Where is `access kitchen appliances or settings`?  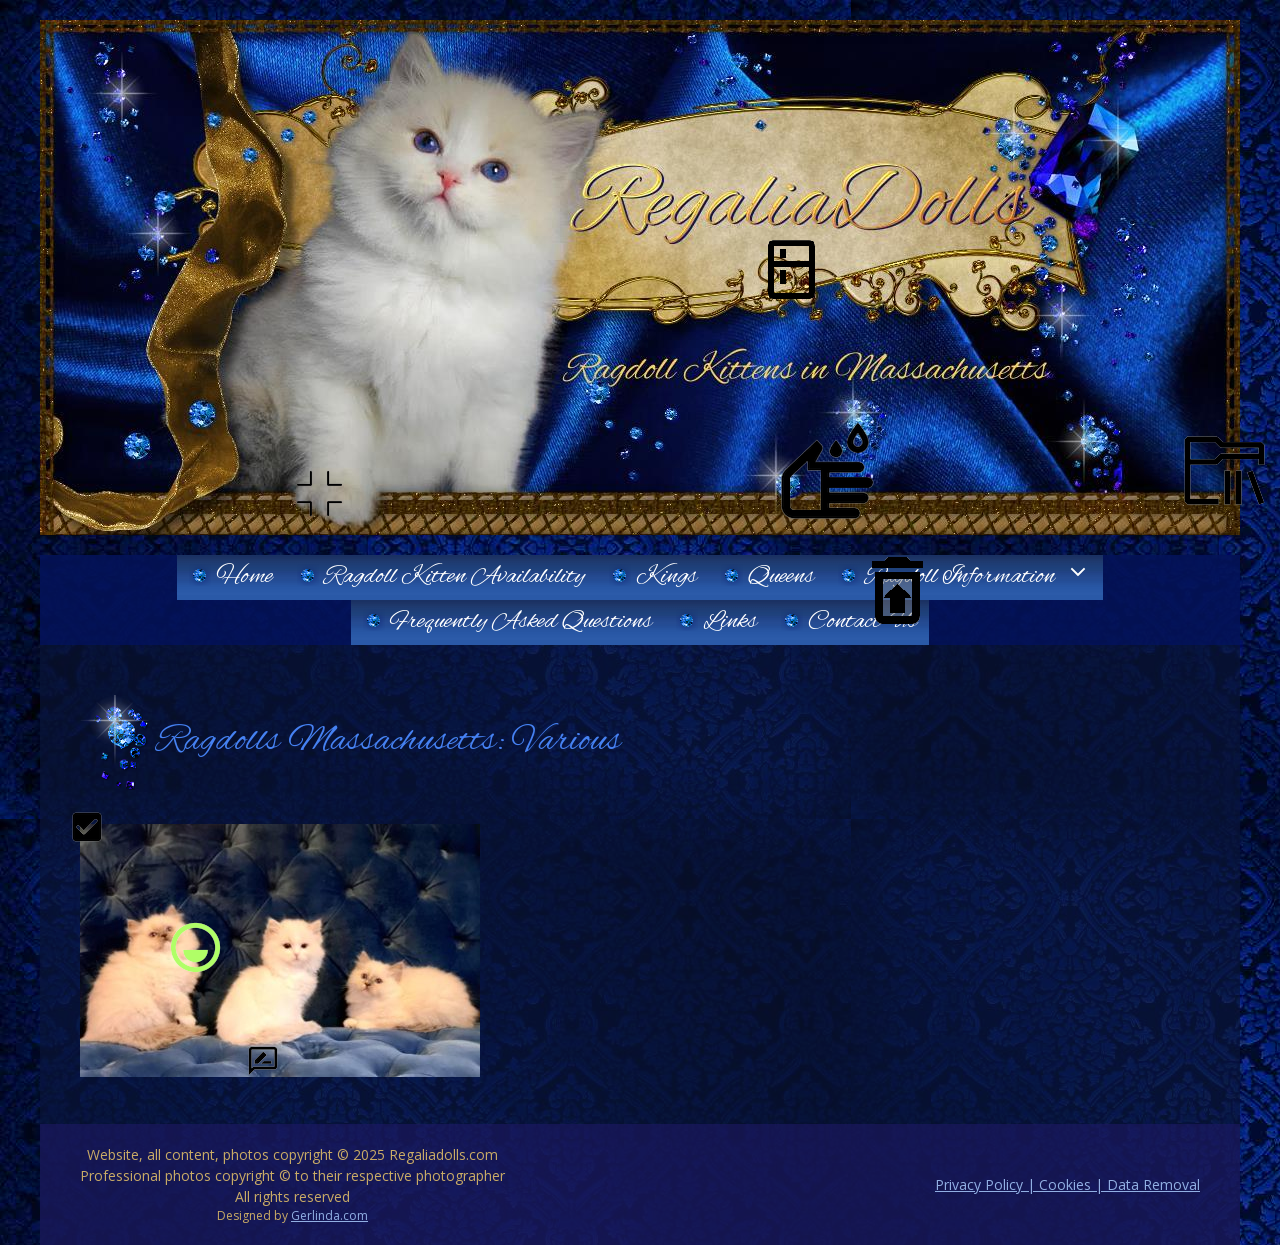 access kitchen appliances or settings is located at coordinates (791, 269).